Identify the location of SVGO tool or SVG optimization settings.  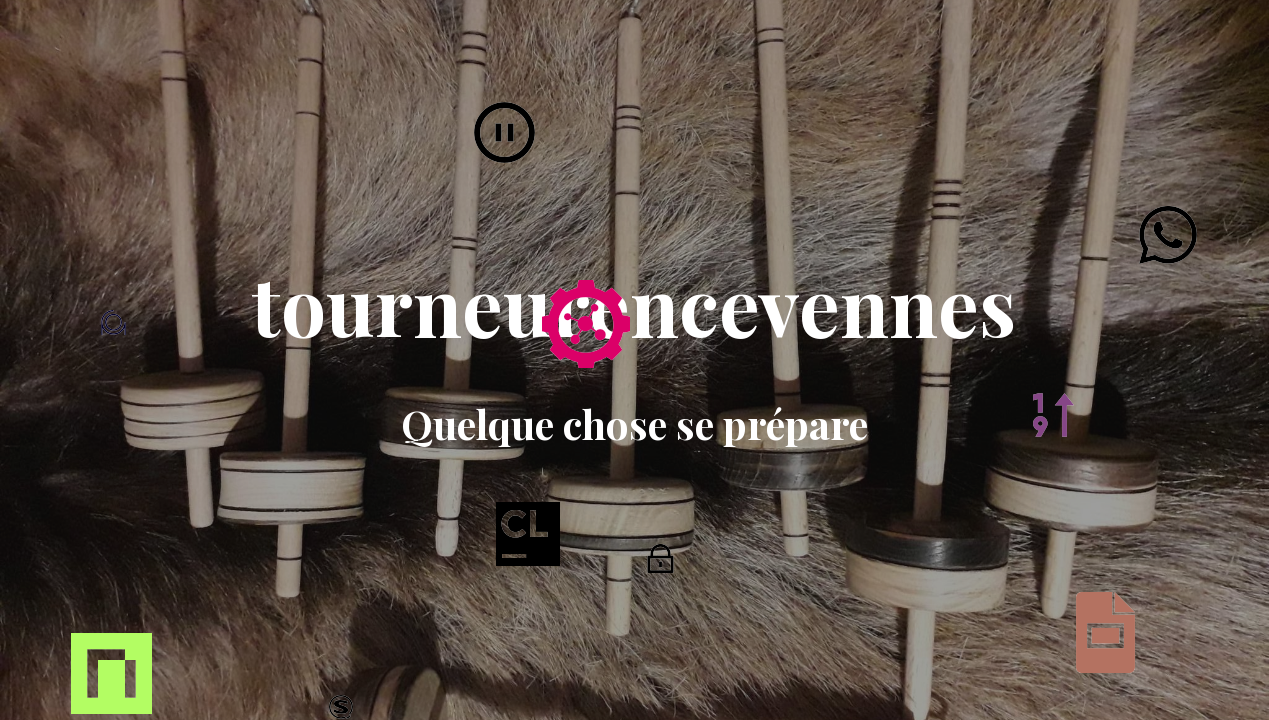
(586, 324).